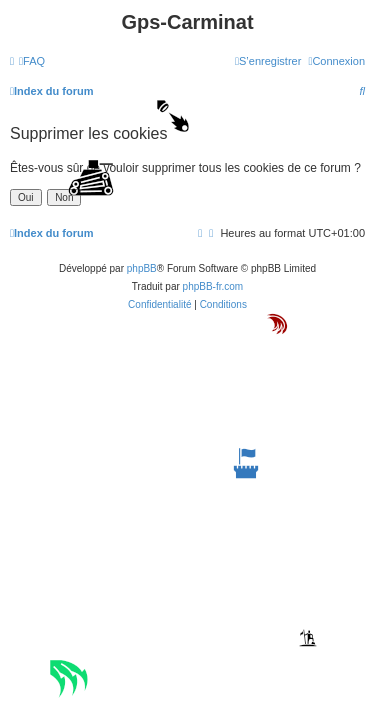 Image resolution: width=375 pixels, height=720 pixels. Describe the element at coordinates (173, 116) in the screenshot. I see `fire projectile or launch attack` at that location.